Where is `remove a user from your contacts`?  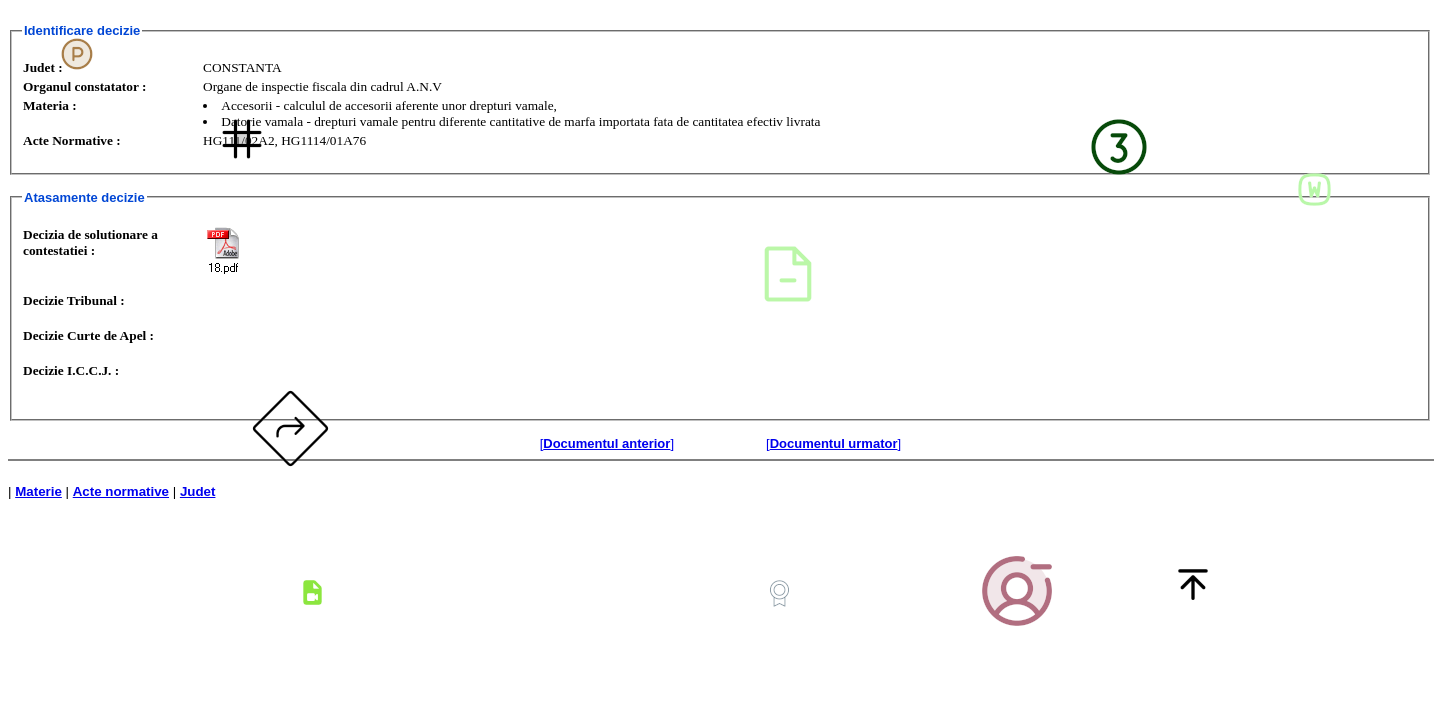
remove a user from your contacts is located at coordinates (1017, 591).